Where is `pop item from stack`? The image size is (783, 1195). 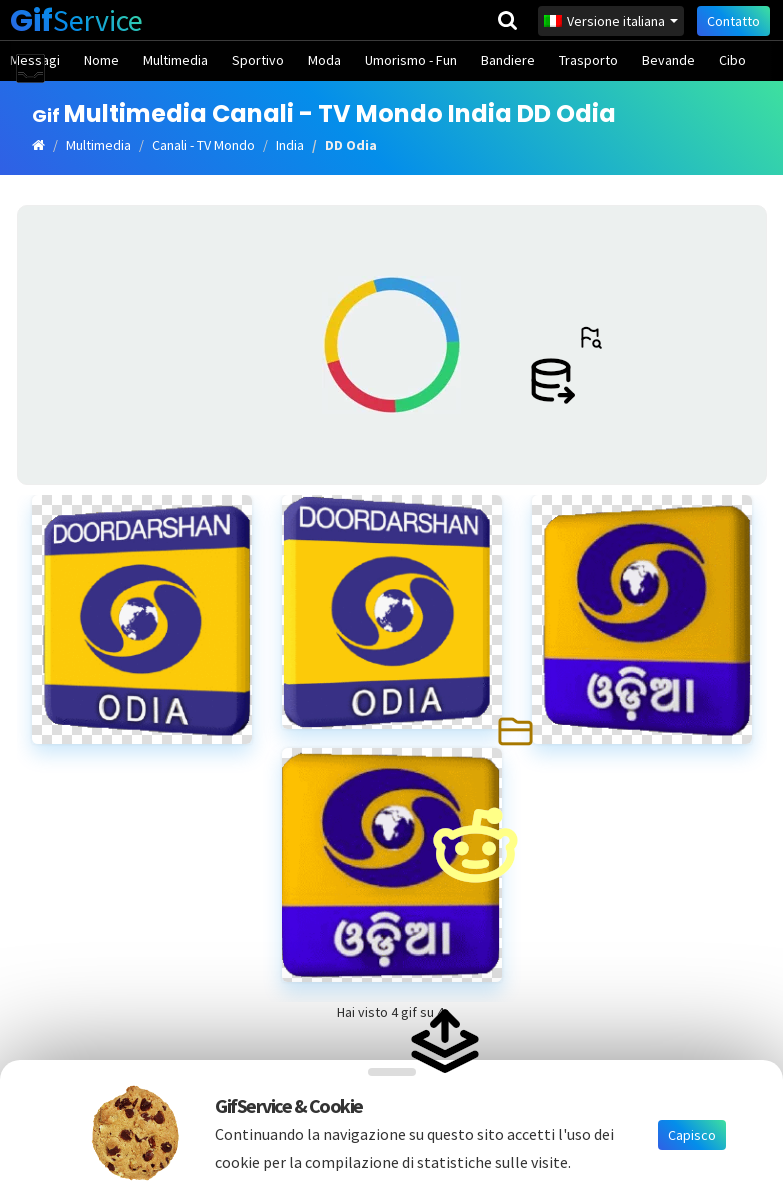
pop item from stack is located at coordinates (445, 1043).